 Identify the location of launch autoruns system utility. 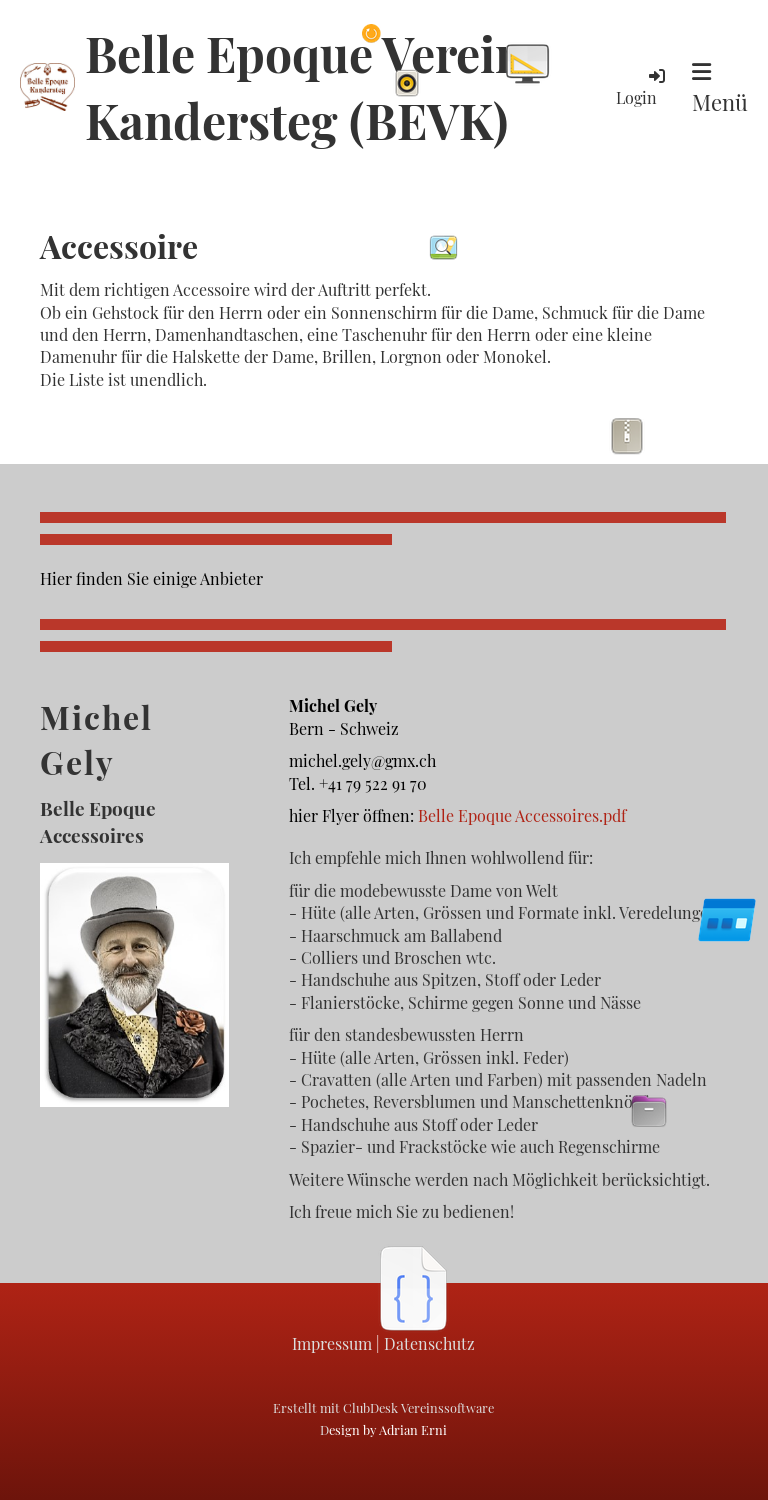
(727, 920).